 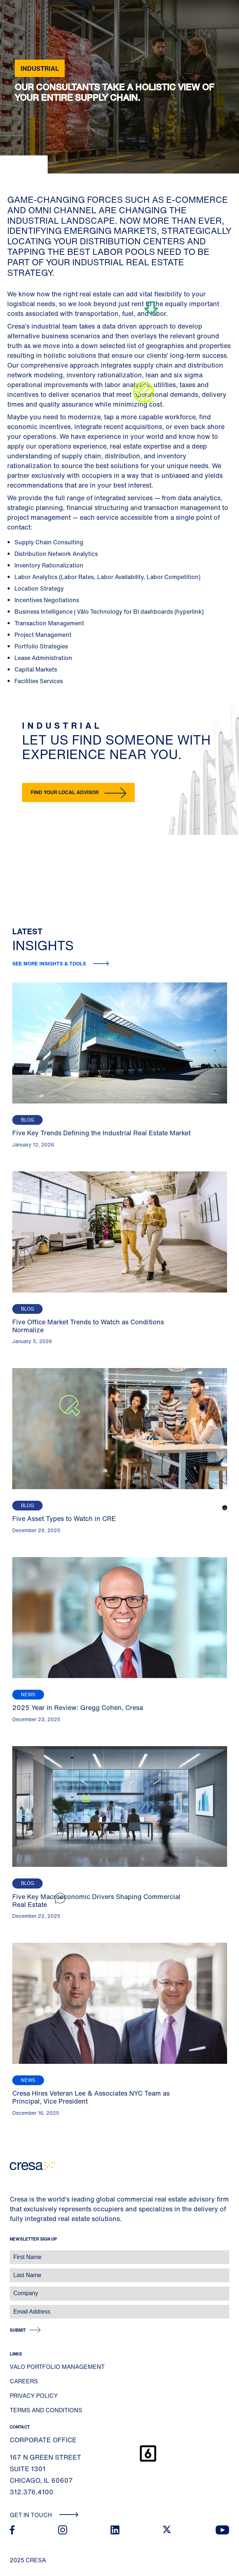 I want to click on add a sticker to your message, so click(x=225, y=1508).